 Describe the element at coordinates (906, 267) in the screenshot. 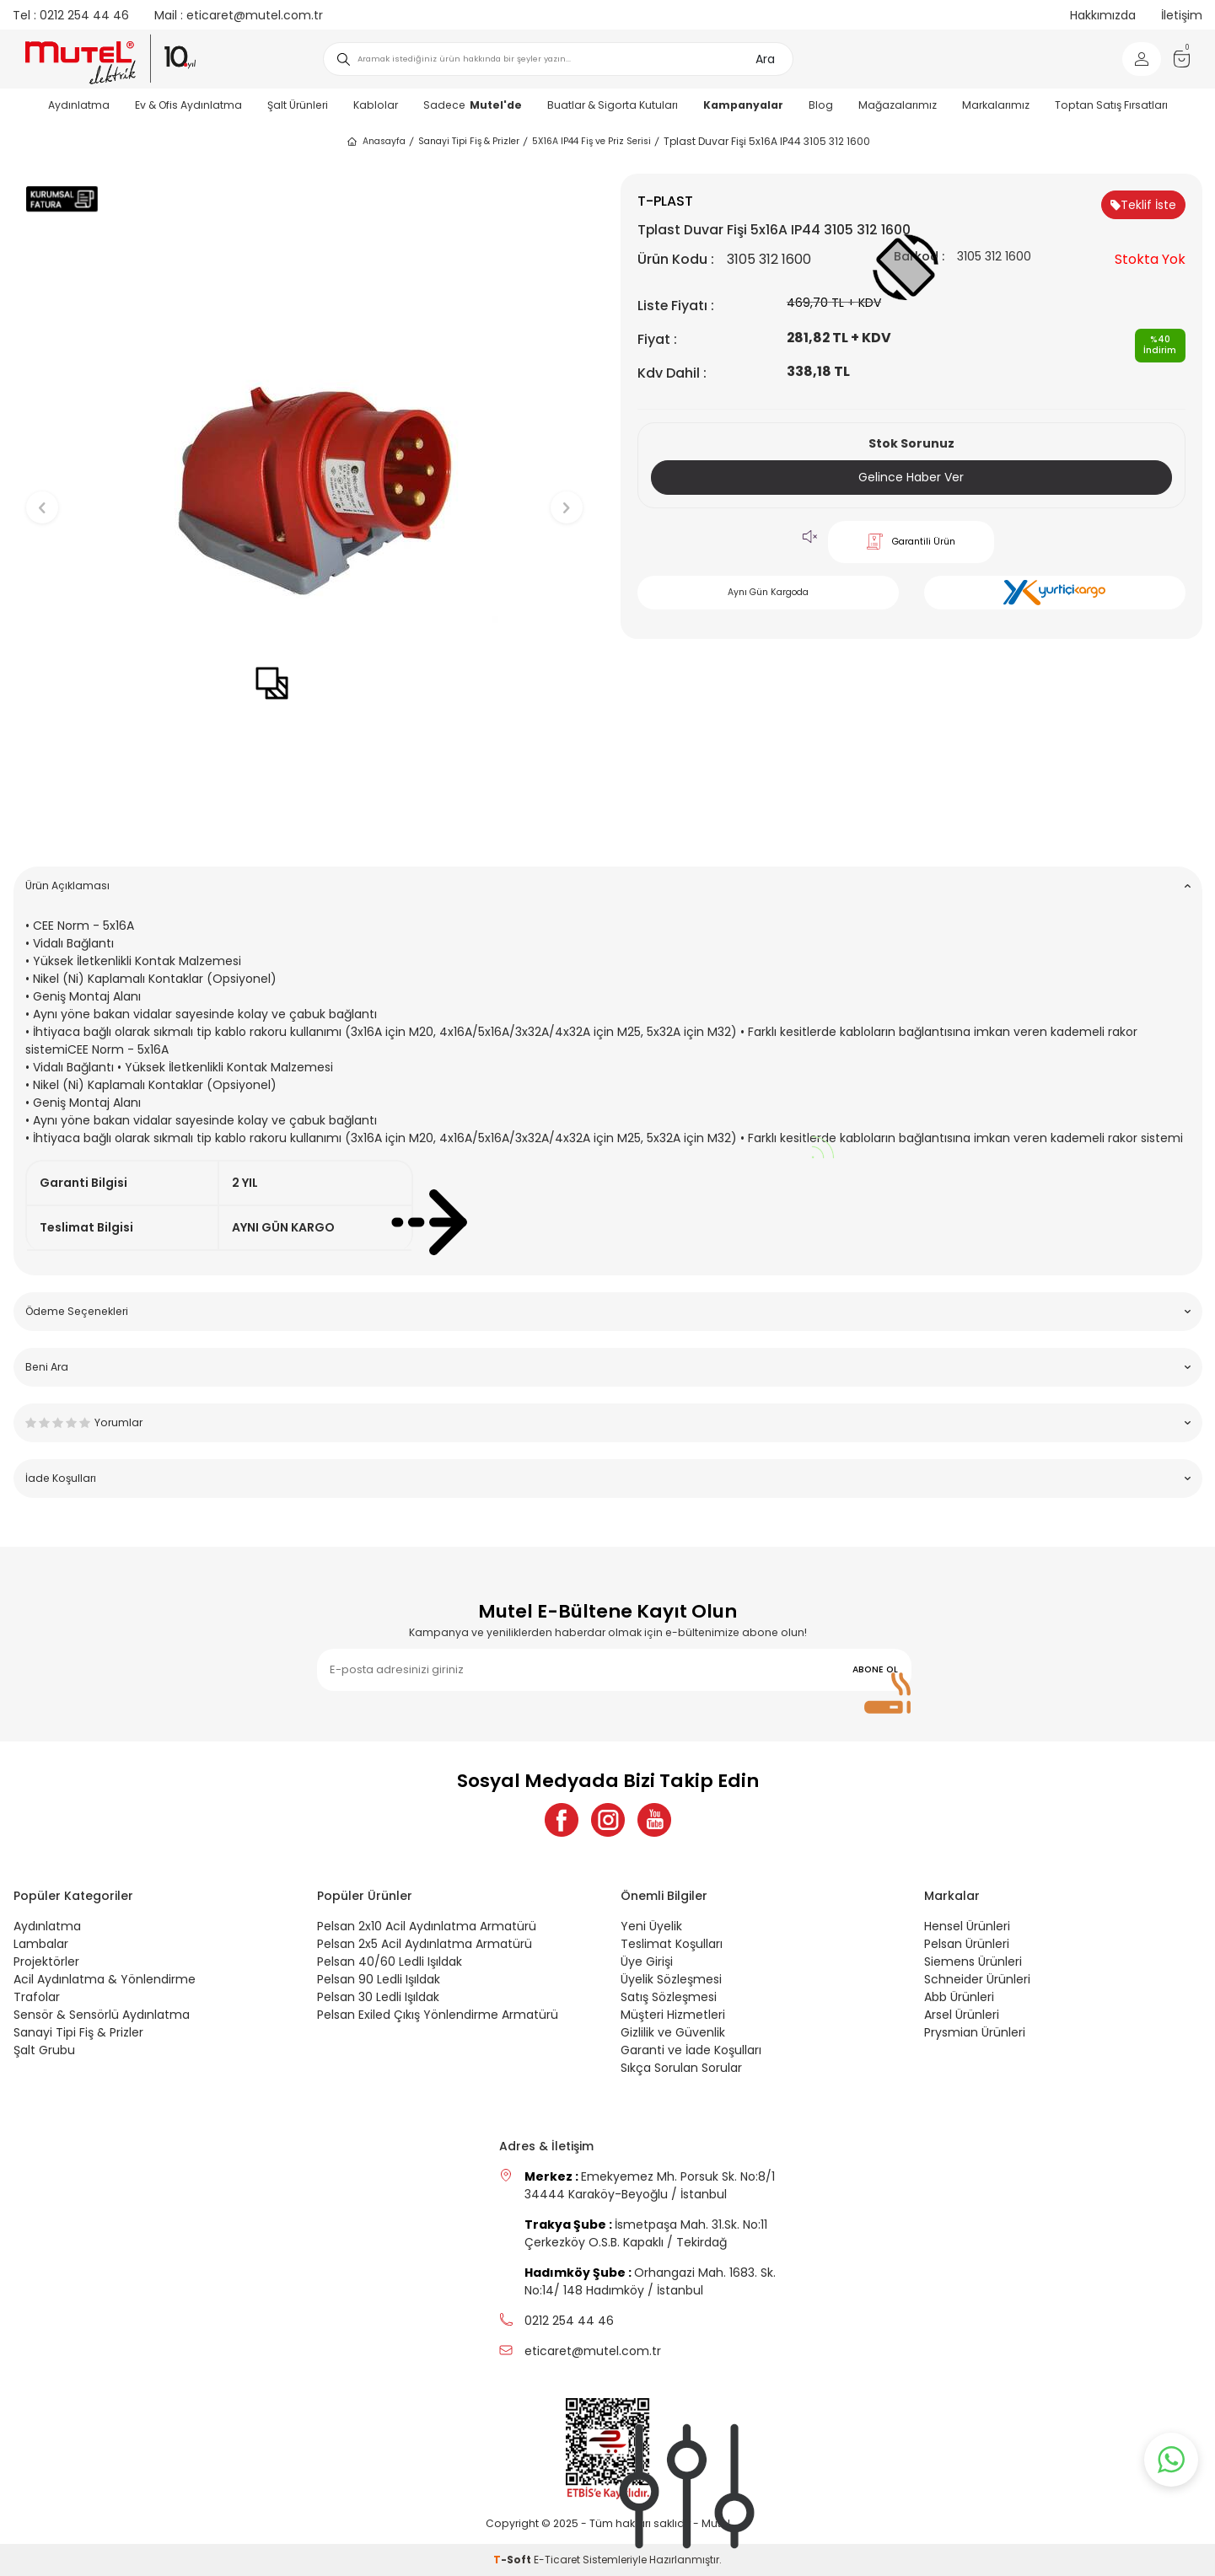

I see `toggle screen rotation on or off` at that location.